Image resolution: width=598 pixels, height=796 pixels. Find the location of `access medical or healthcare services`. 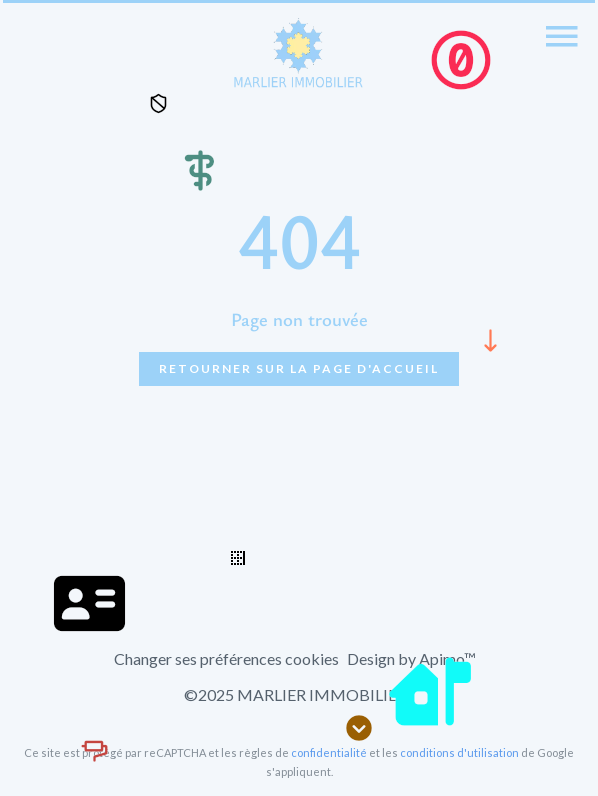

access medical or healthcare services is located at coordinates (200, 170).